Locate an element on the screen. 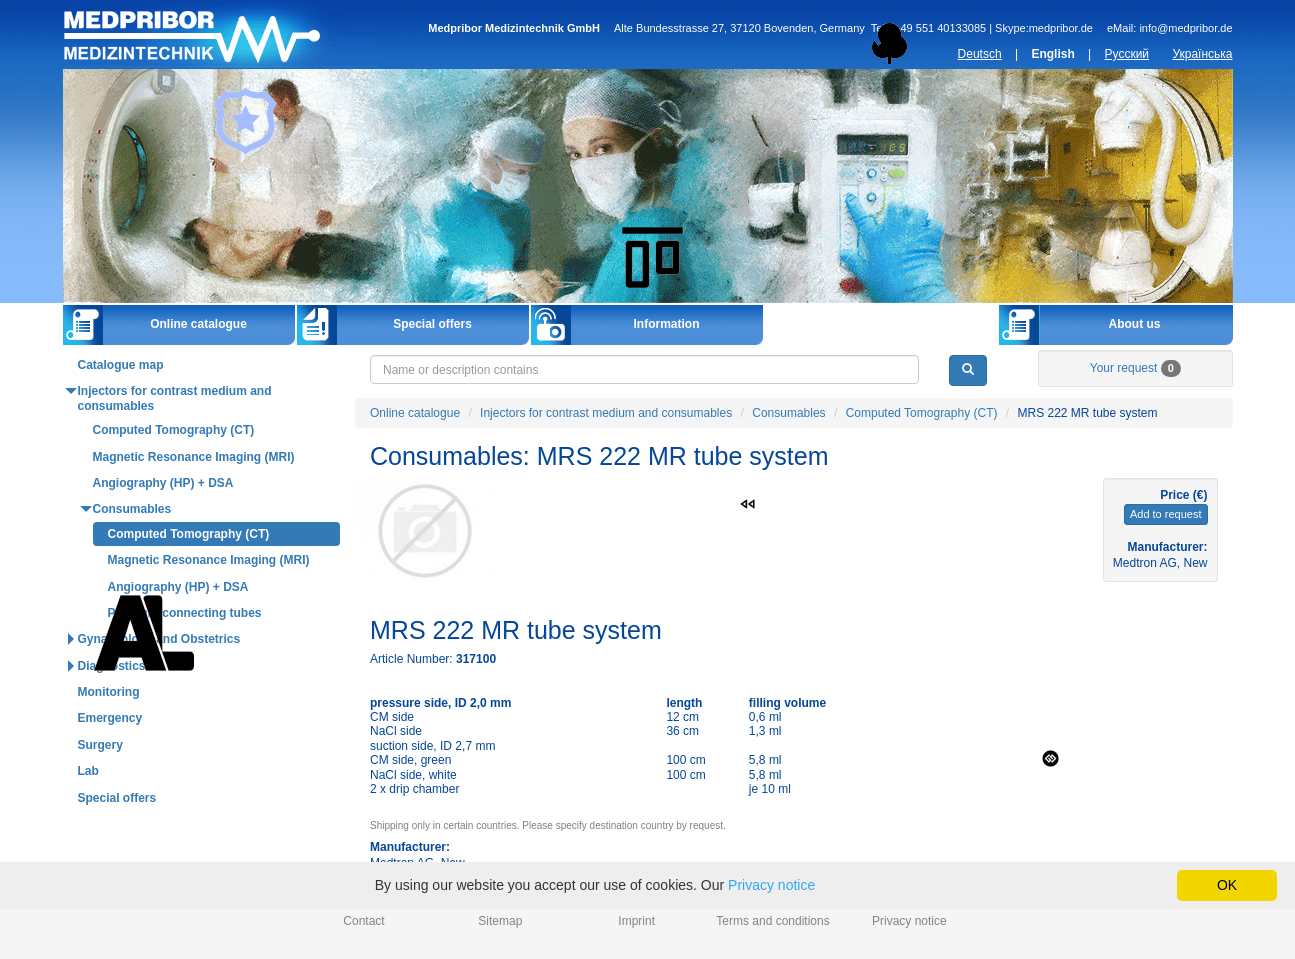 The image size is (1295, 959). indicates law enforcement or official authority is located at coordinates (245, 120).